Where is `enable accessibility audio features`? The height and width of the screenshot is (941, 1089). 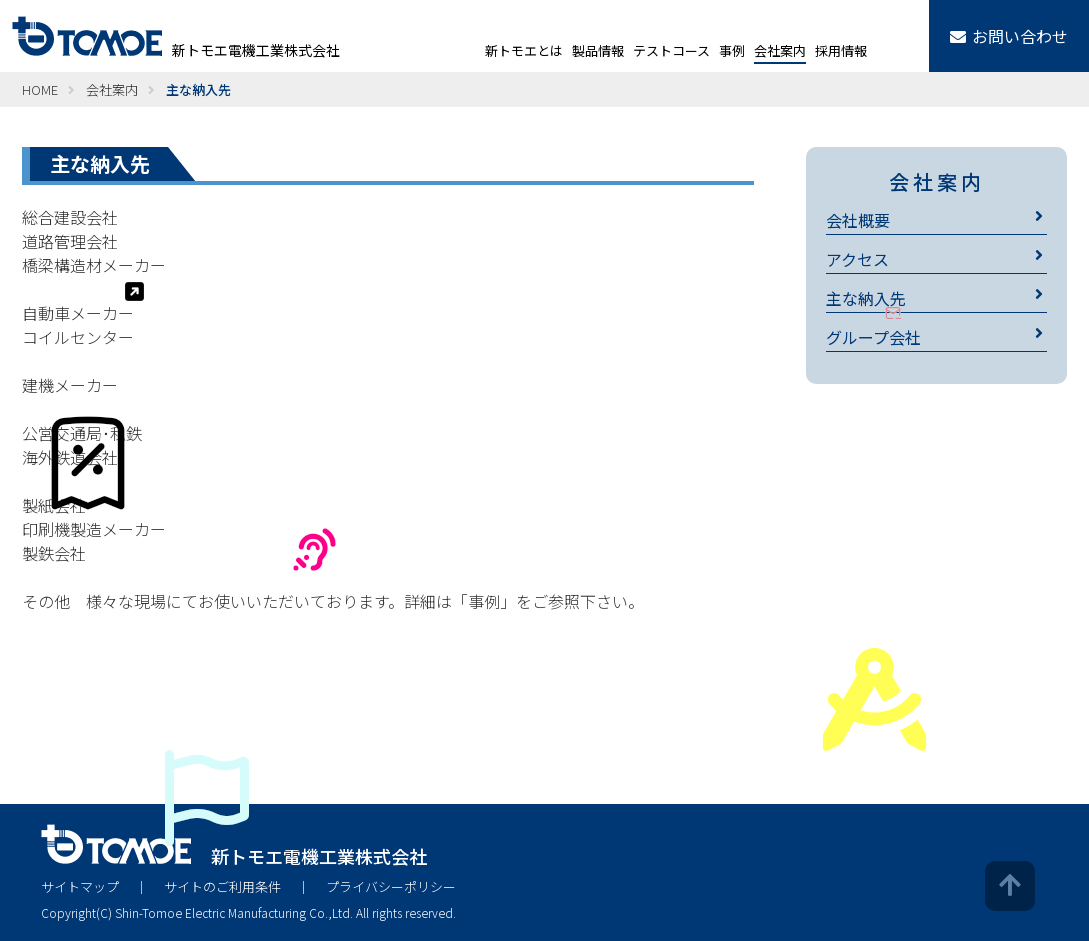
enable accessibility audio features is located at coordinates (314, 549).